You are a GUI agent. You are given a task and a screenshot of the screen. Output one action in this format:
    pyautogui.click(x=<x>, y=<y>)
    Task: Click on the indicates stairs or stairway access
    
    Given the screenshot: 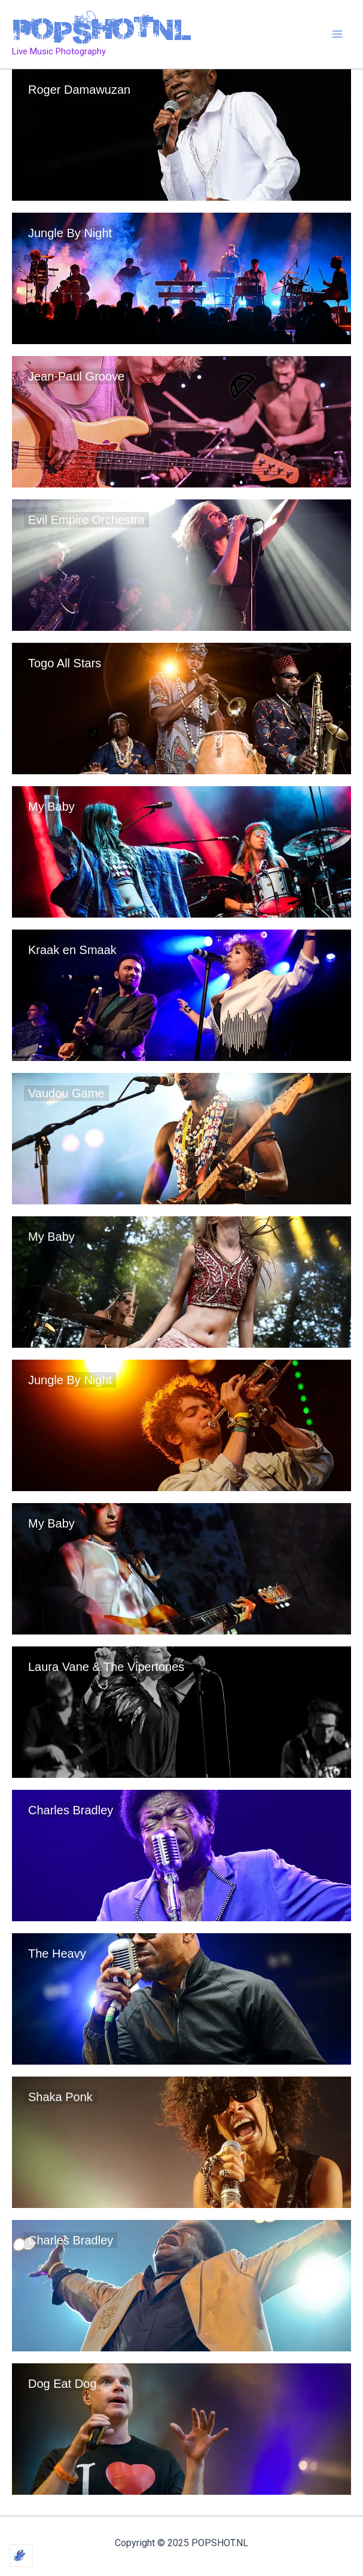 What is the action you would take?
    pyautogui.click(x=93, y=734)
    